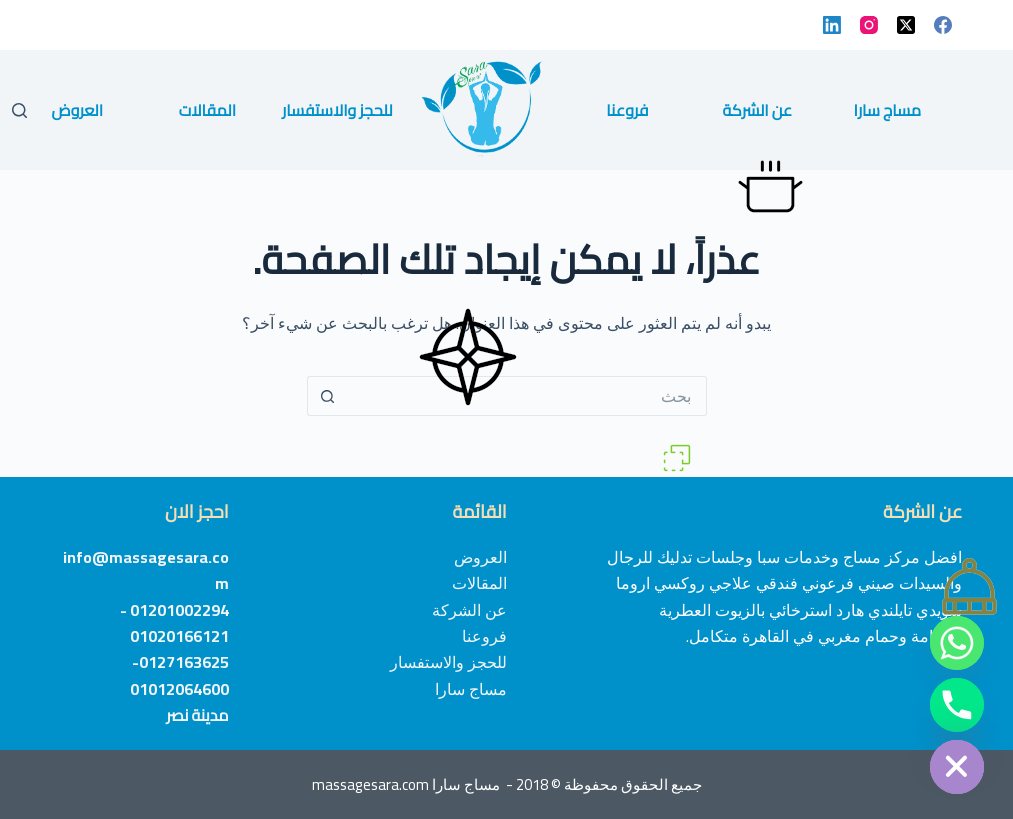 The height and width of the screenshot is (819, 1013). Describe the element at coordinates (770, 190) in the screenshot. I see `access recipes or cooking content` at that location.